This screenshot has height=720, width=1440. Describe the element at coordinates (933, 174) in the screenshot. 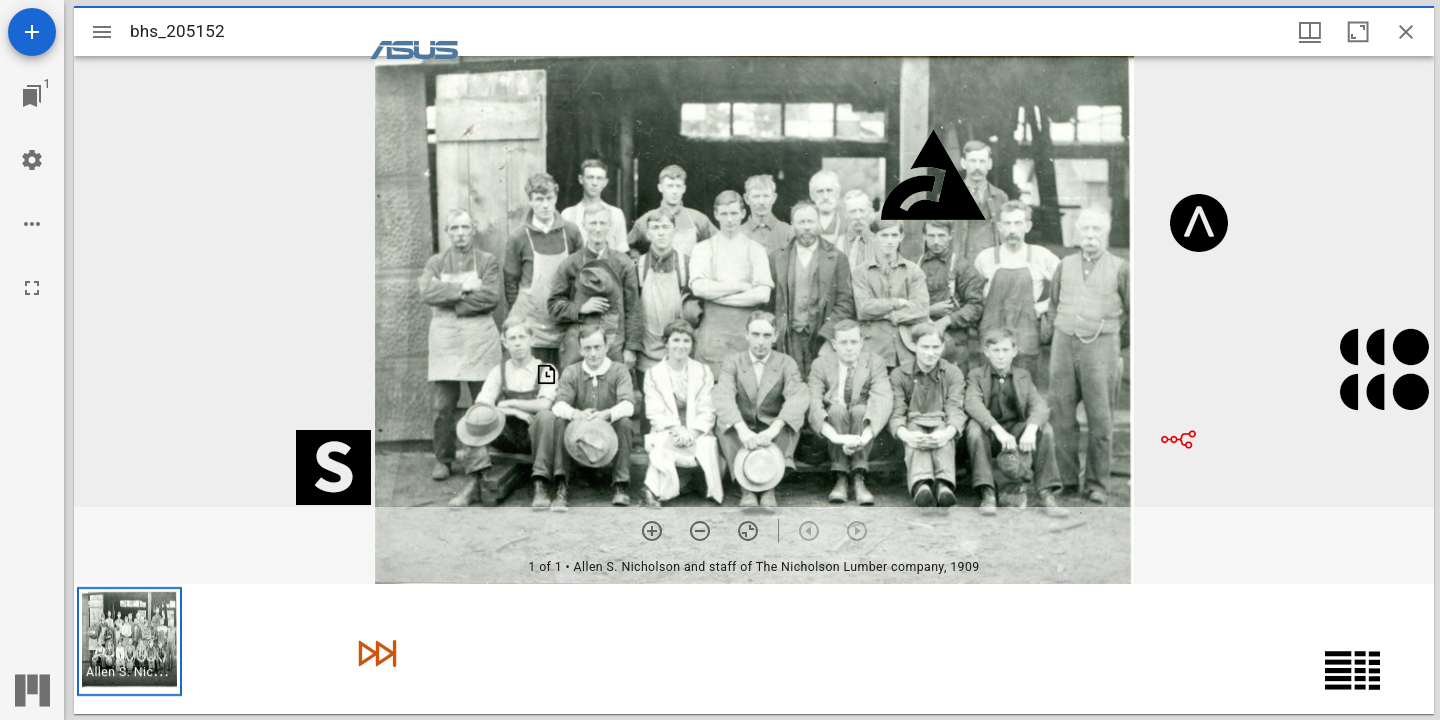

I see `biome code formatter and linter tool logo` at that location.